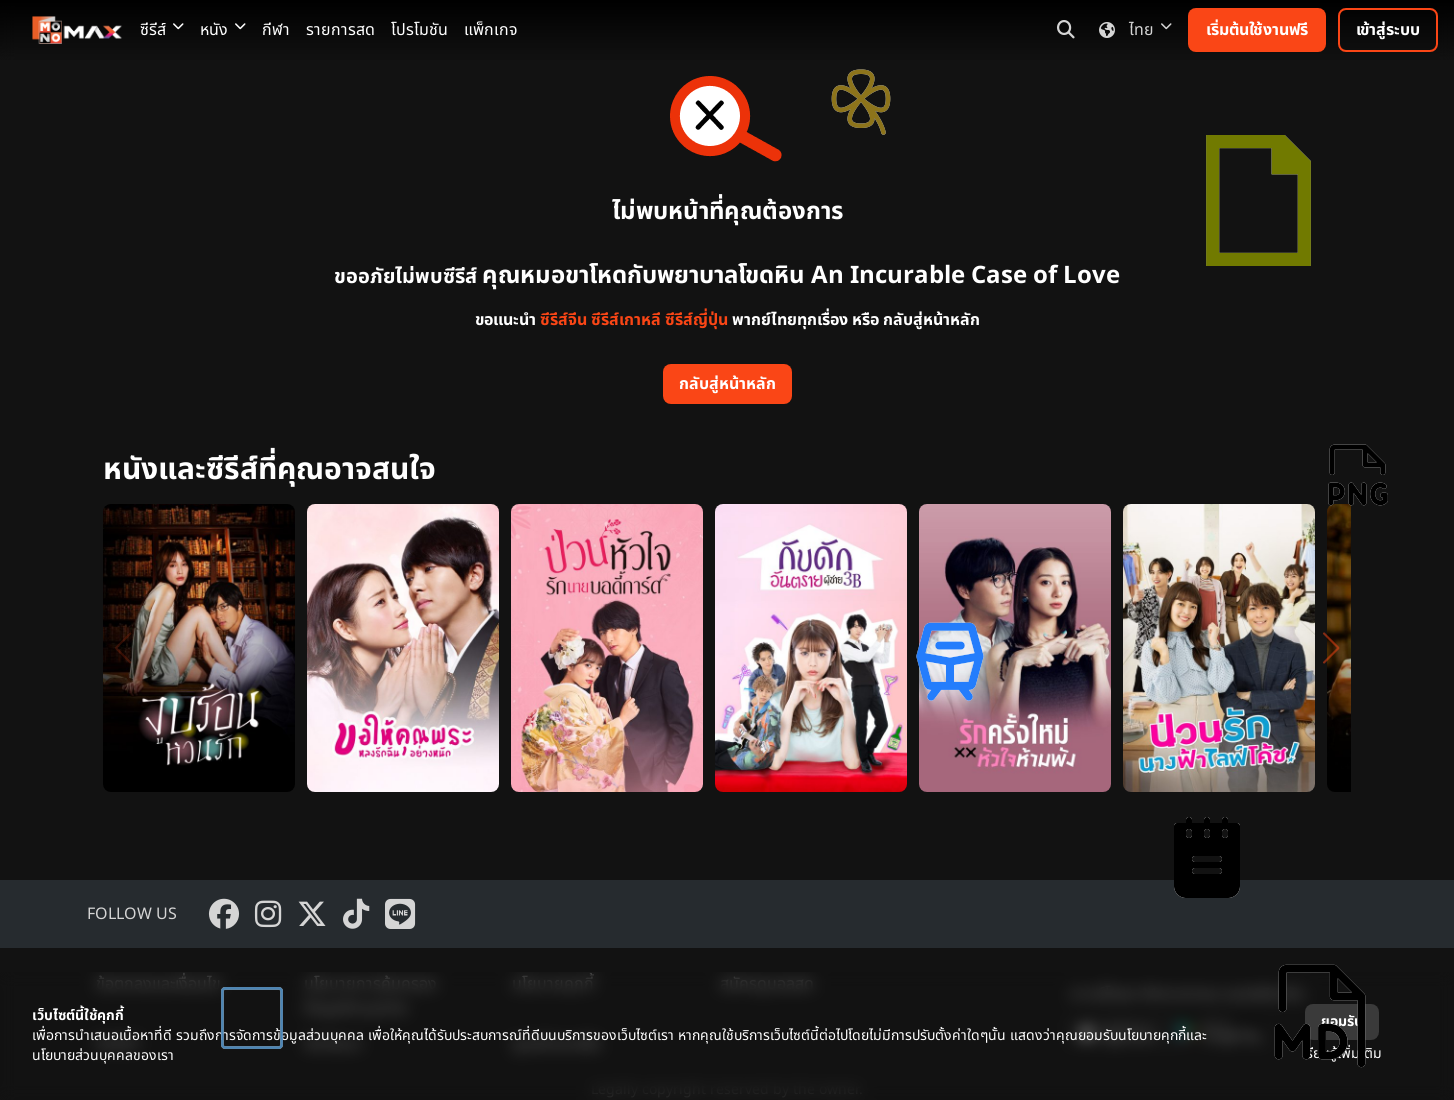 This screenshot has width=1454, height=1100. I want to click on view document or file, so click(1258, 200).